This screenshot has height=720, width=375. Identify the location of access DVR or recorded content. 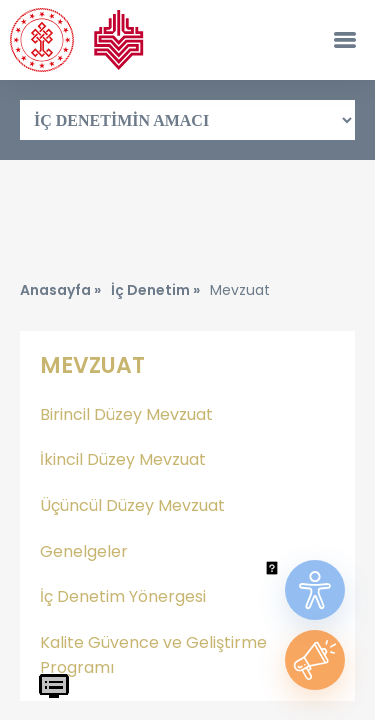
(54, 686).